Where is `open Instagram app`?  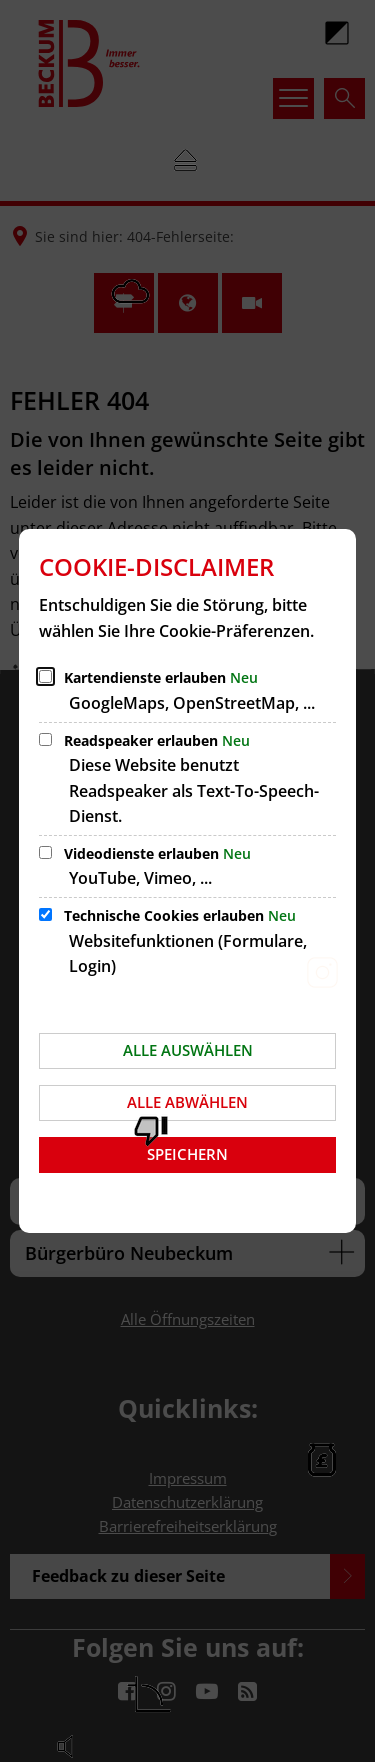 open Instagram app is located at coordinates (322, 972).